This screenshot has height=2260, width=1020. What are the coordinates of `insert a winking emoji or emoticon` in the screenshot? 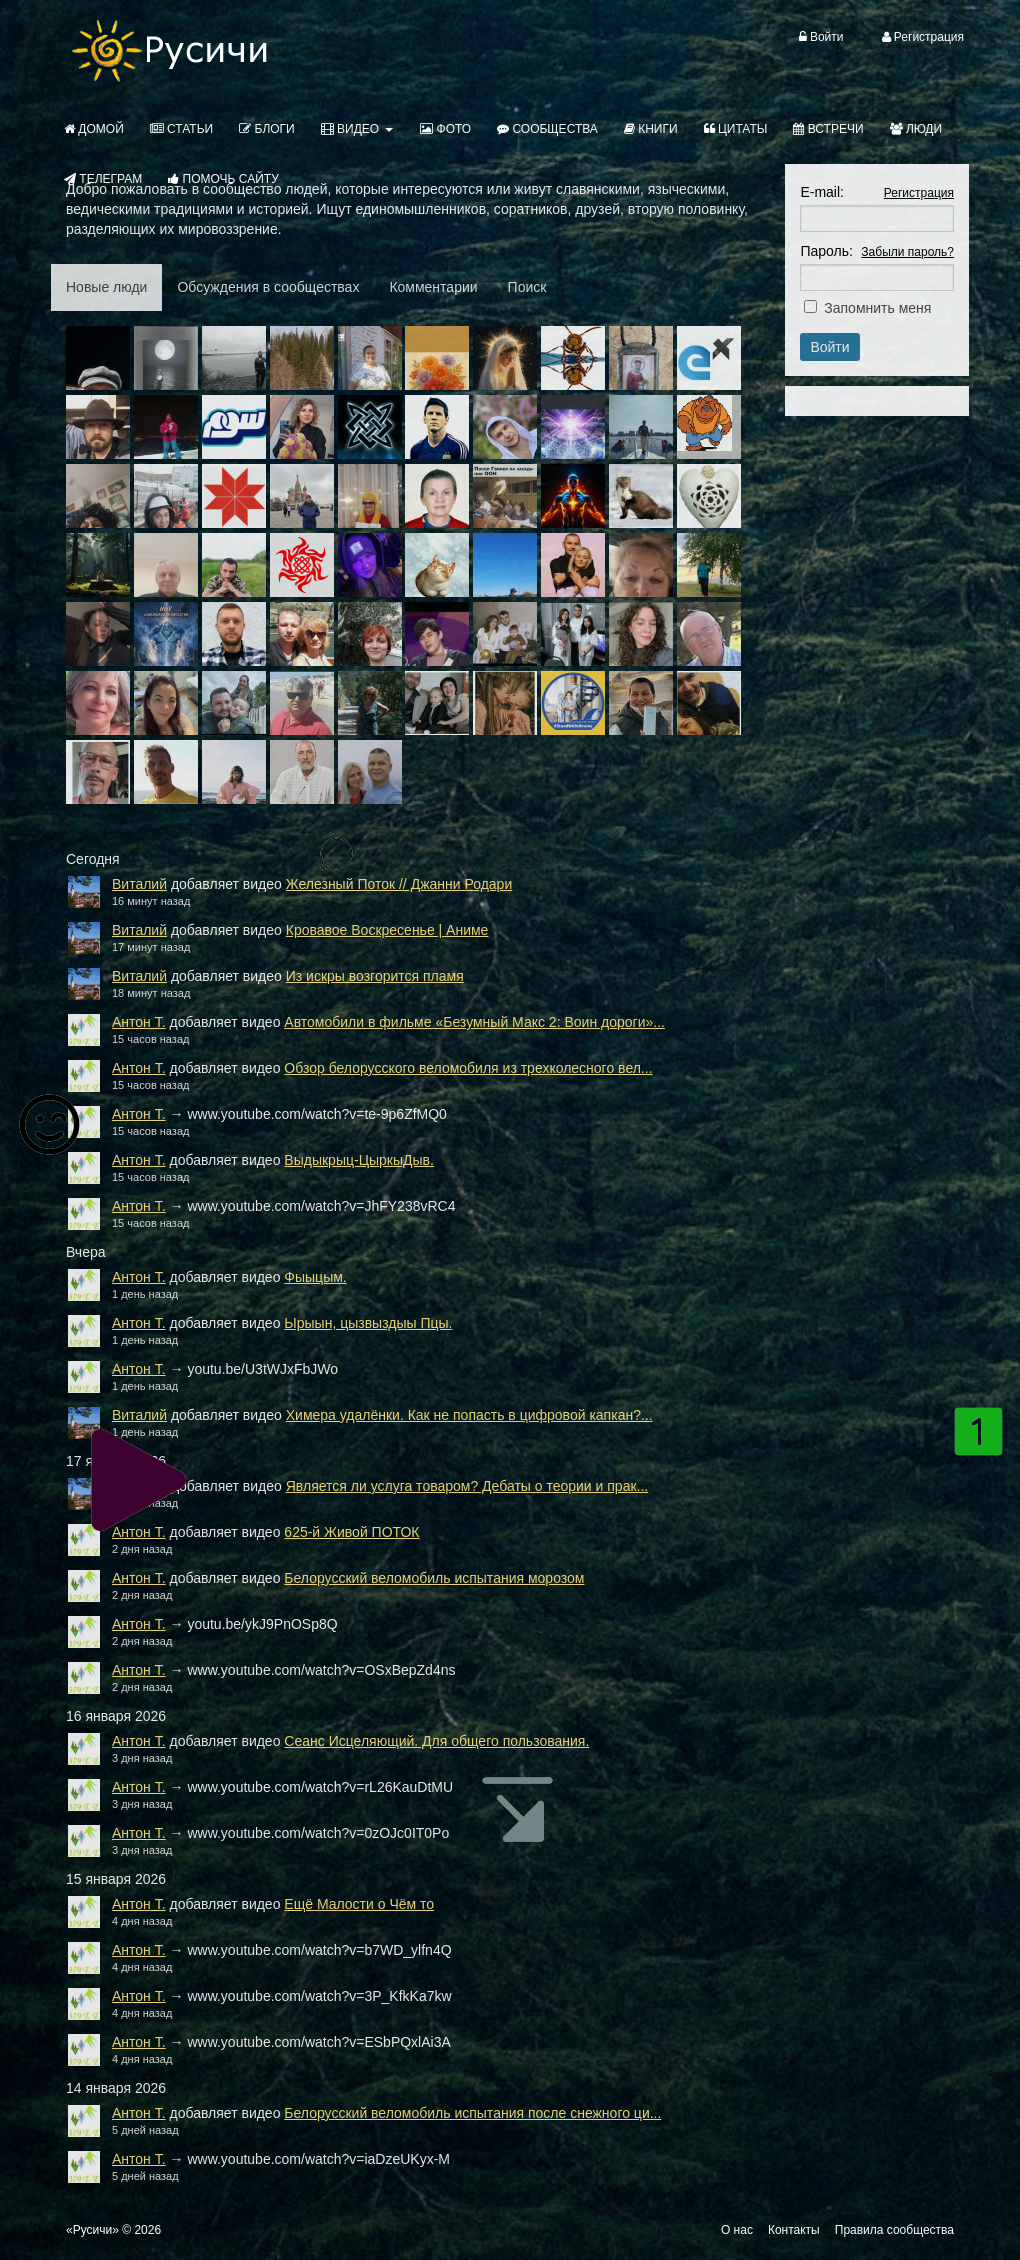 It's located at (49, 1124).